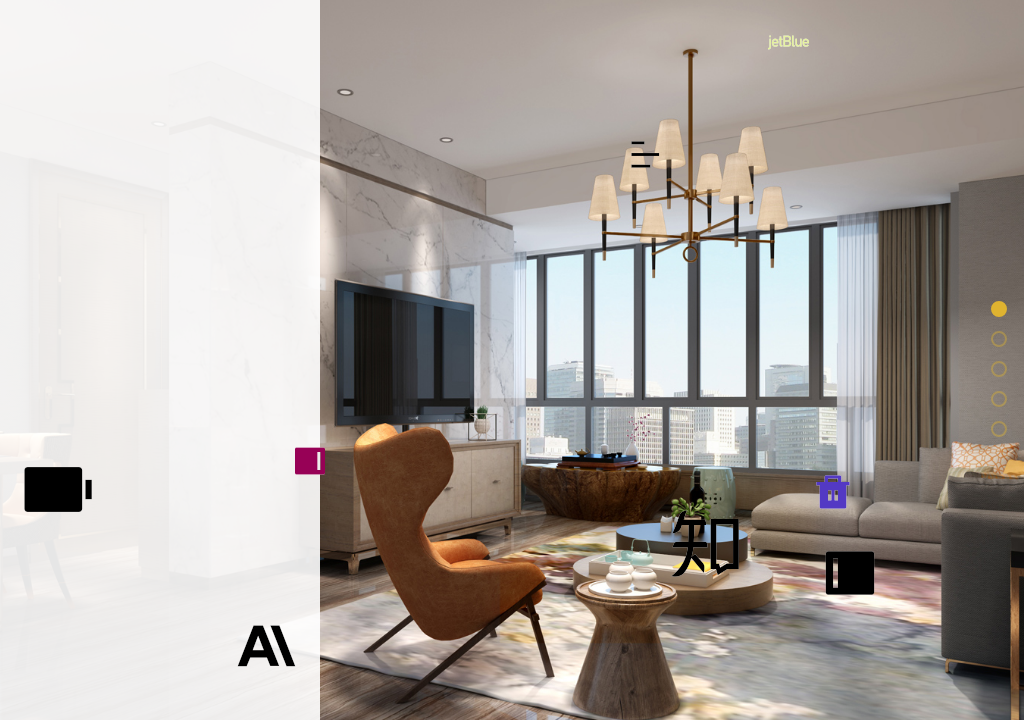 The image size is (1024, 720). Describe the element at coordinates (56, 489) in the screenshot. I see `indicates current battery level` at that location.